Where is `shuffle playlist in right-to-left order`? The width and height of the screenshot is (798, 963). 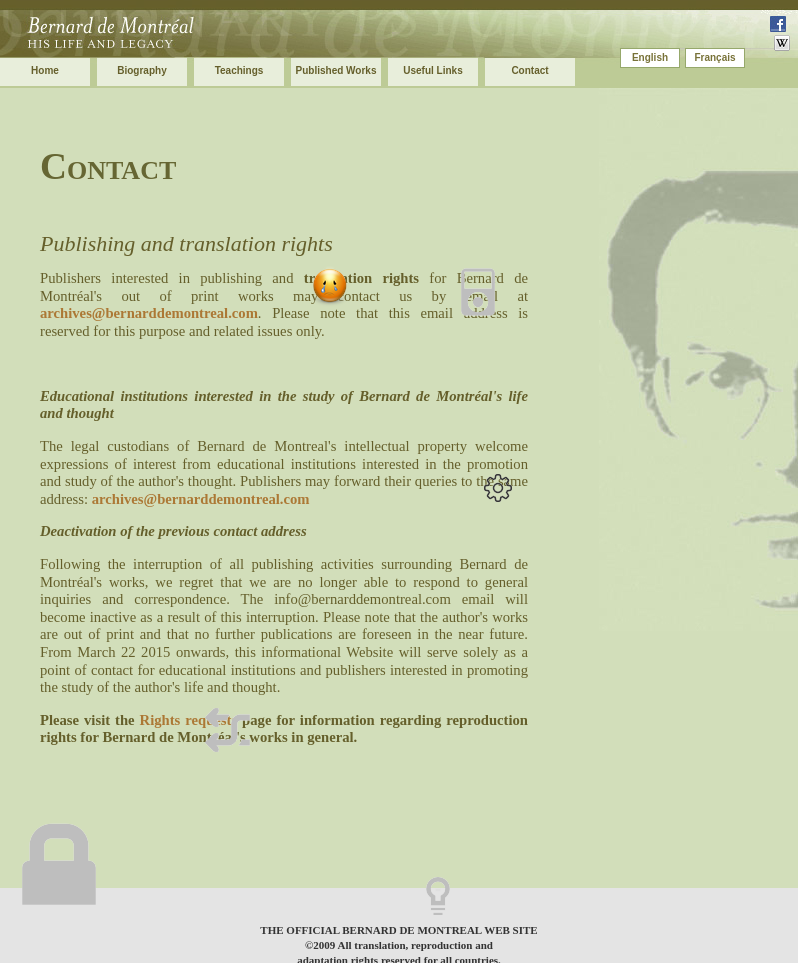 shuffle playlist in right-to-left order is located at coordinates (228, 730).